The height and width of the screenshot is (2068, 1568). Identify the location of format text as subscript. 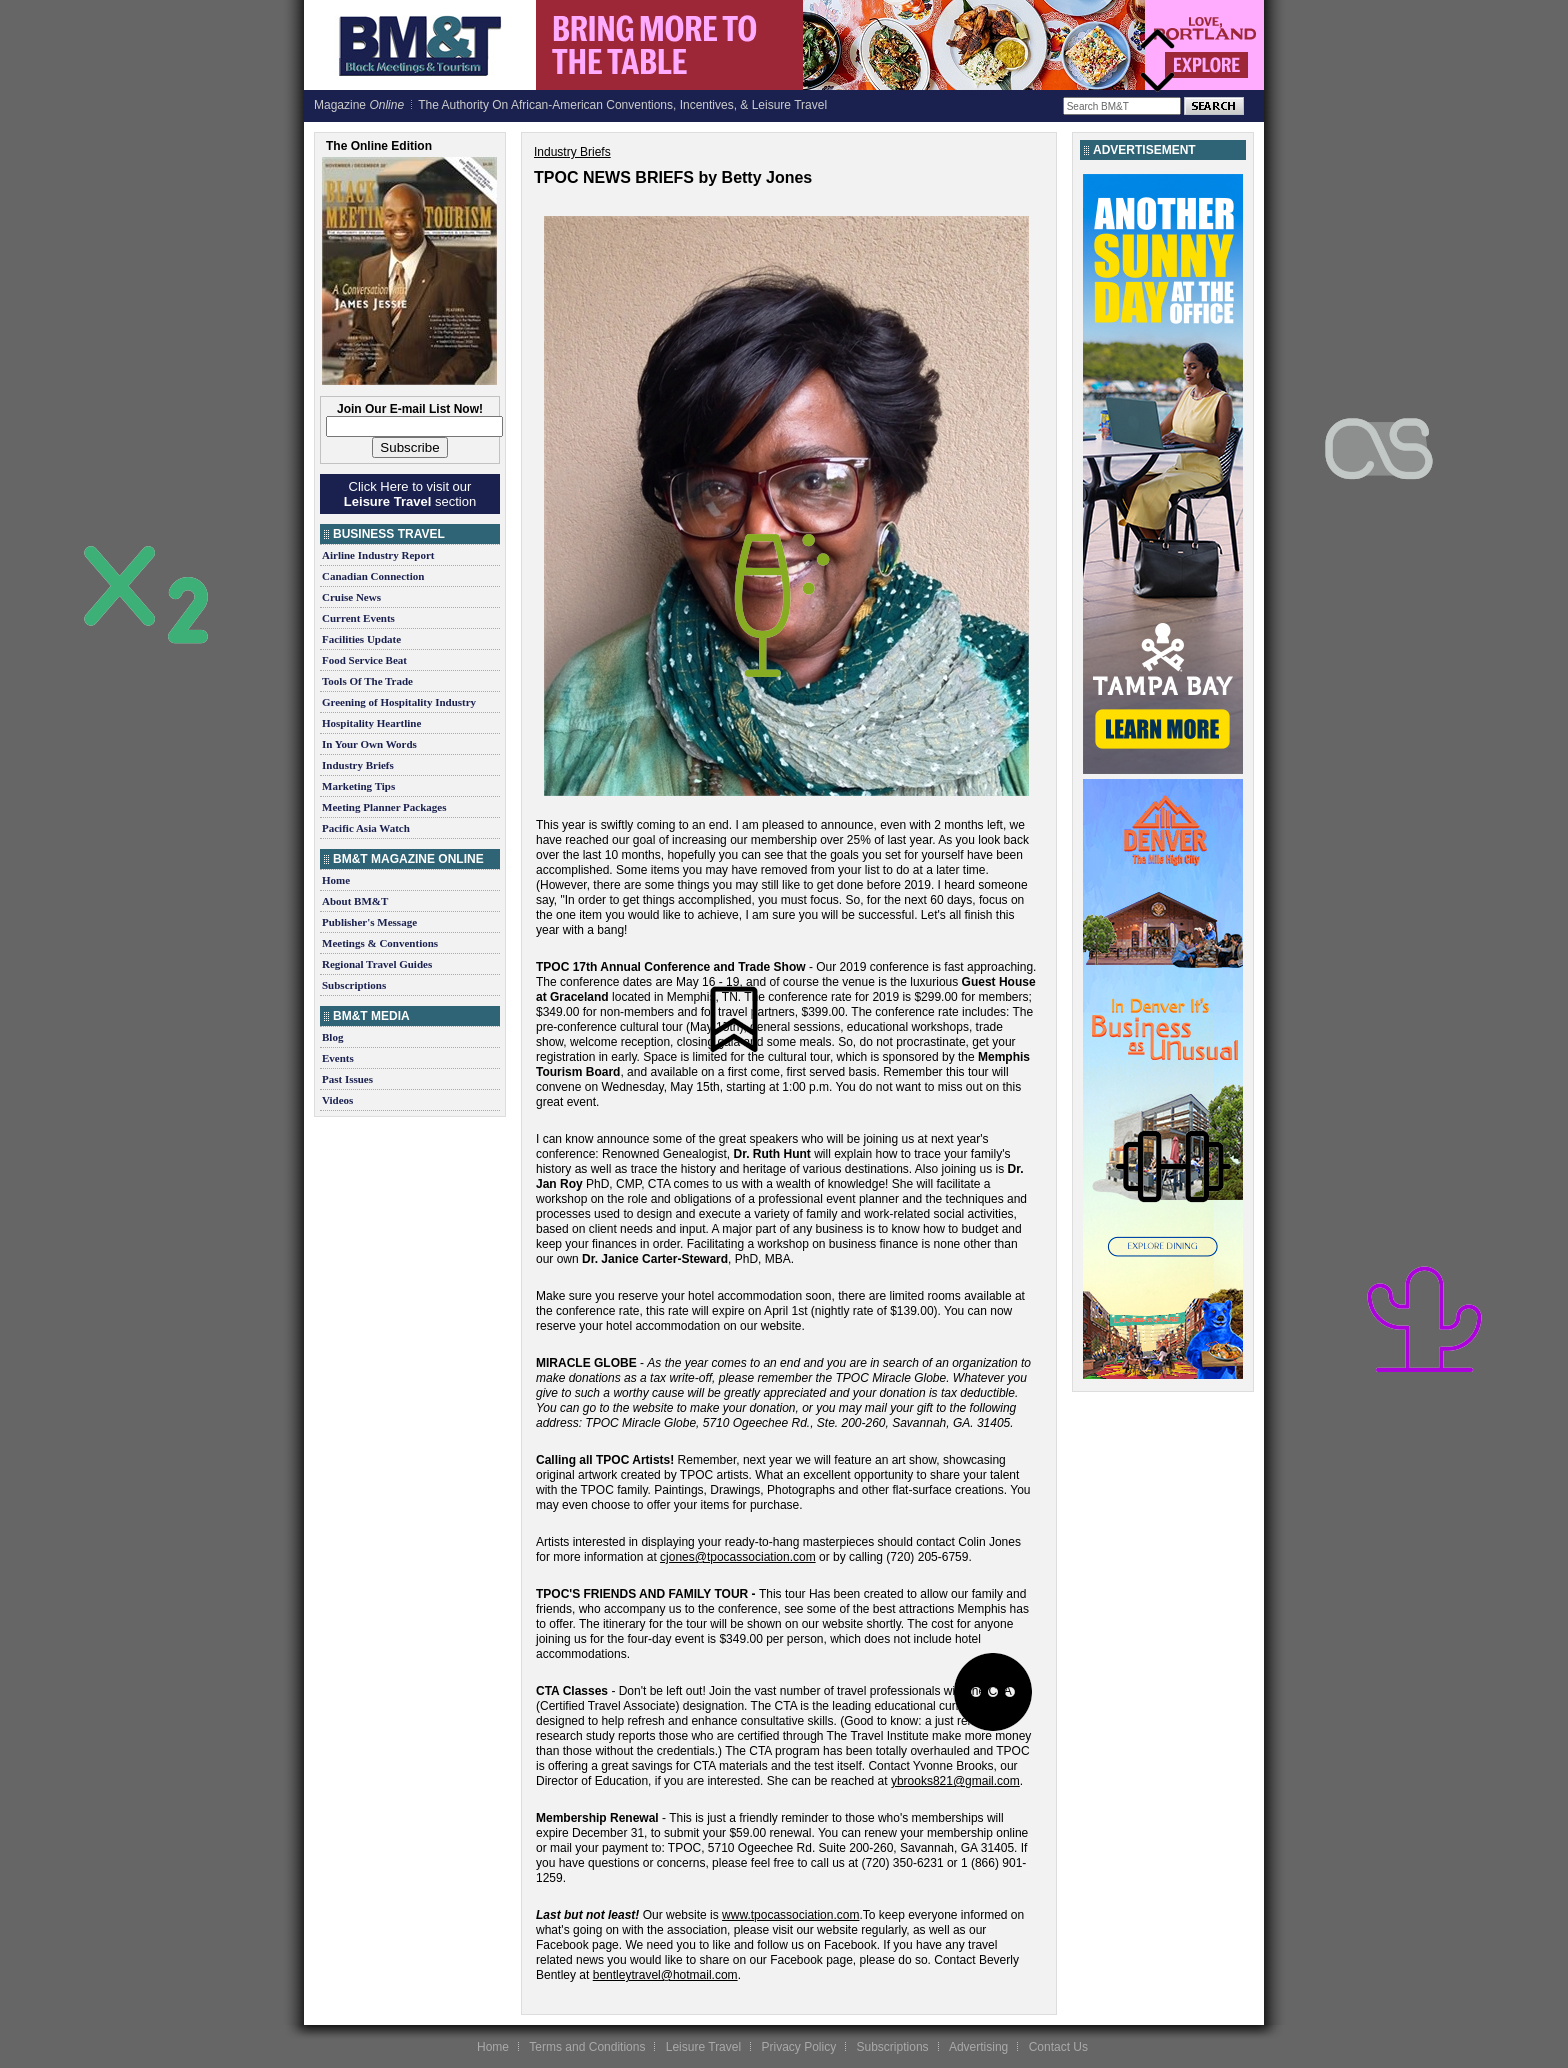
(139, 592).